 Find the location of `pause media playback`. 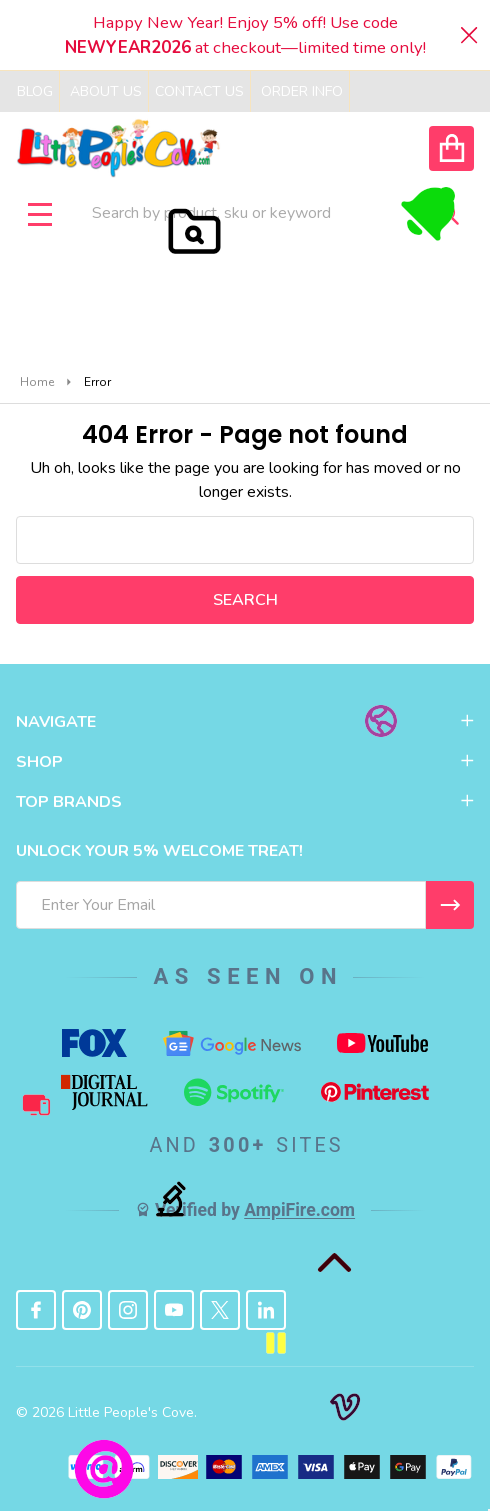

pause media playback is located at coordinates (276, 1343).